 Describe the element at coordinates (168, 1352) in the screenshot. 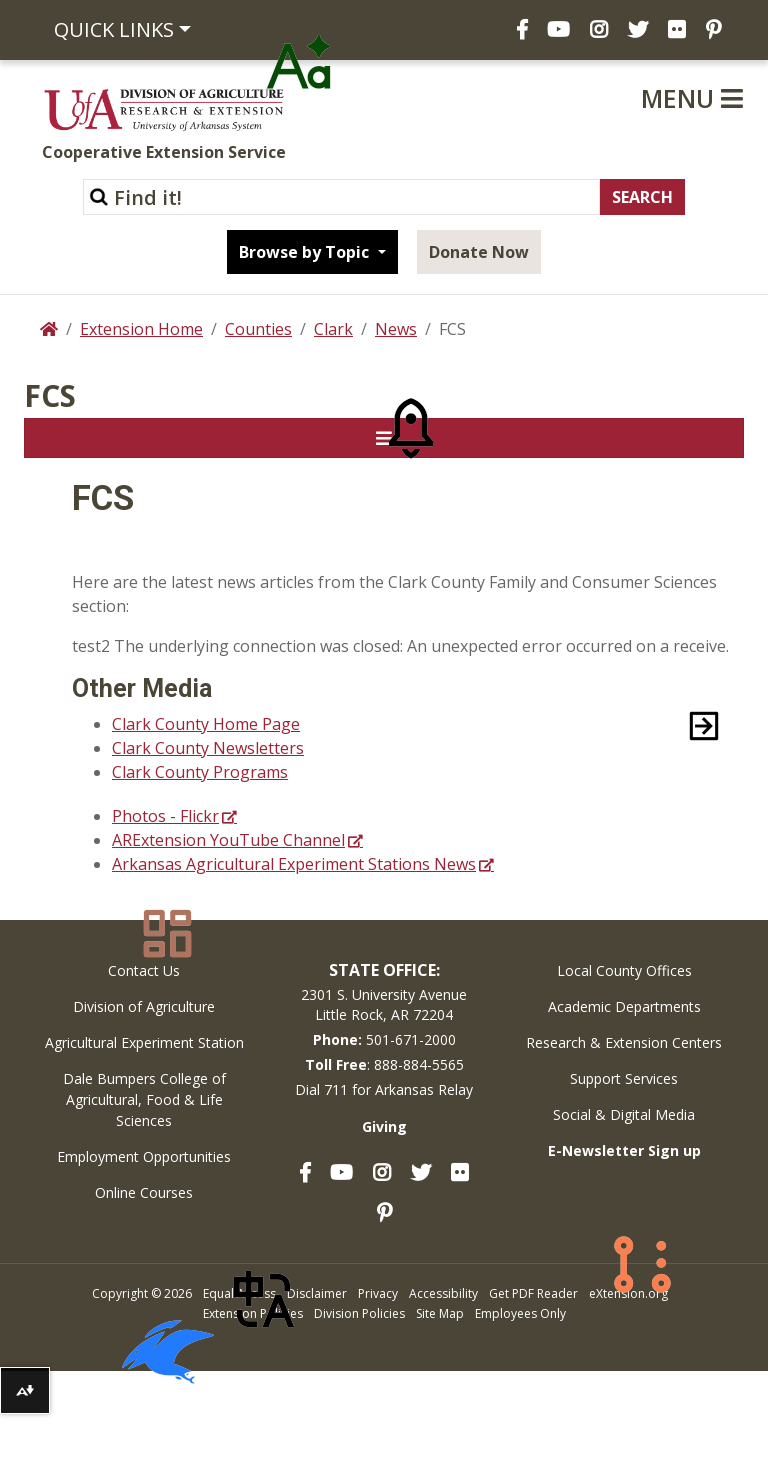

I see `pterodactyl game server management panel logo` at that location.